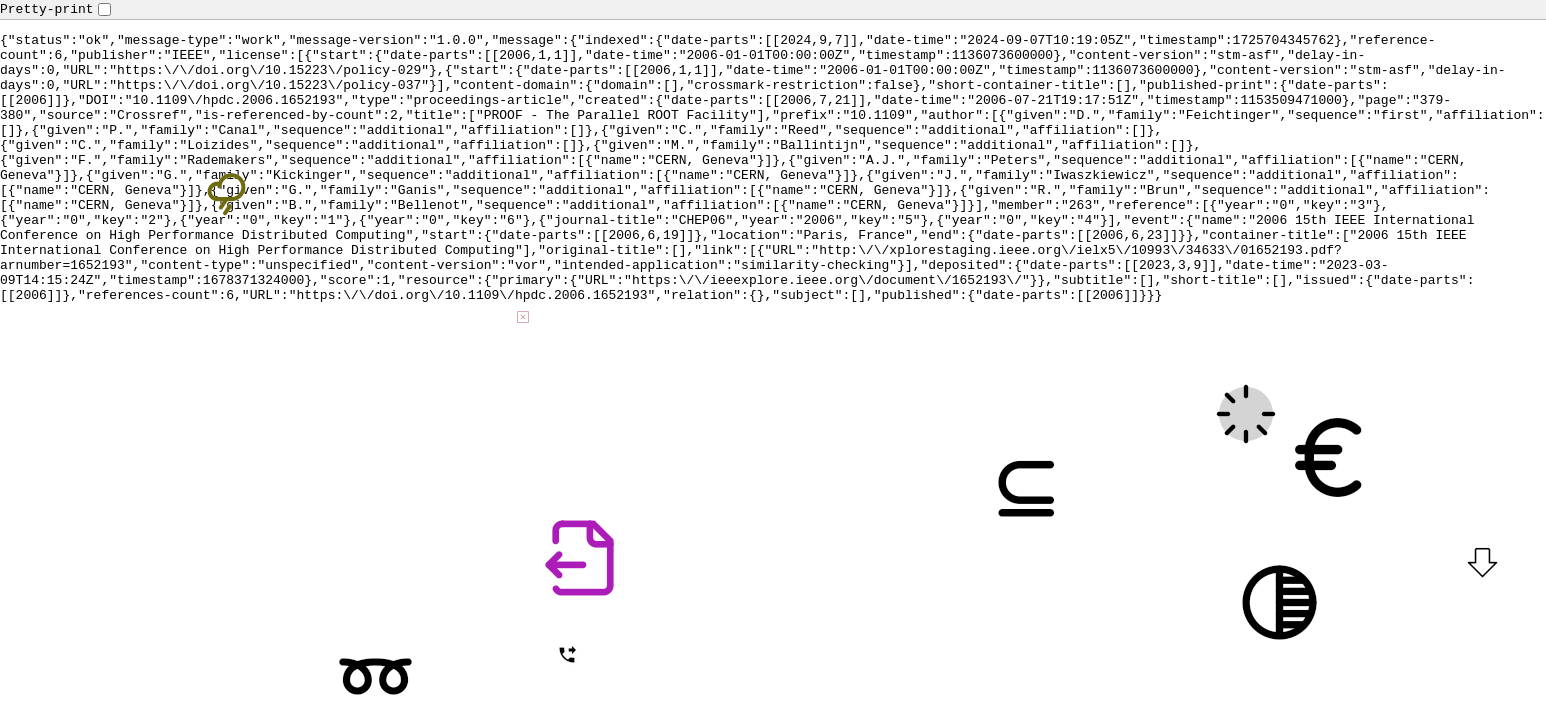 Image resolution: width=1546 pixels, height=720 pixels. Describe the element at coordinates (1334, 457) in the screenshot. I see `view price in euros` at that location.